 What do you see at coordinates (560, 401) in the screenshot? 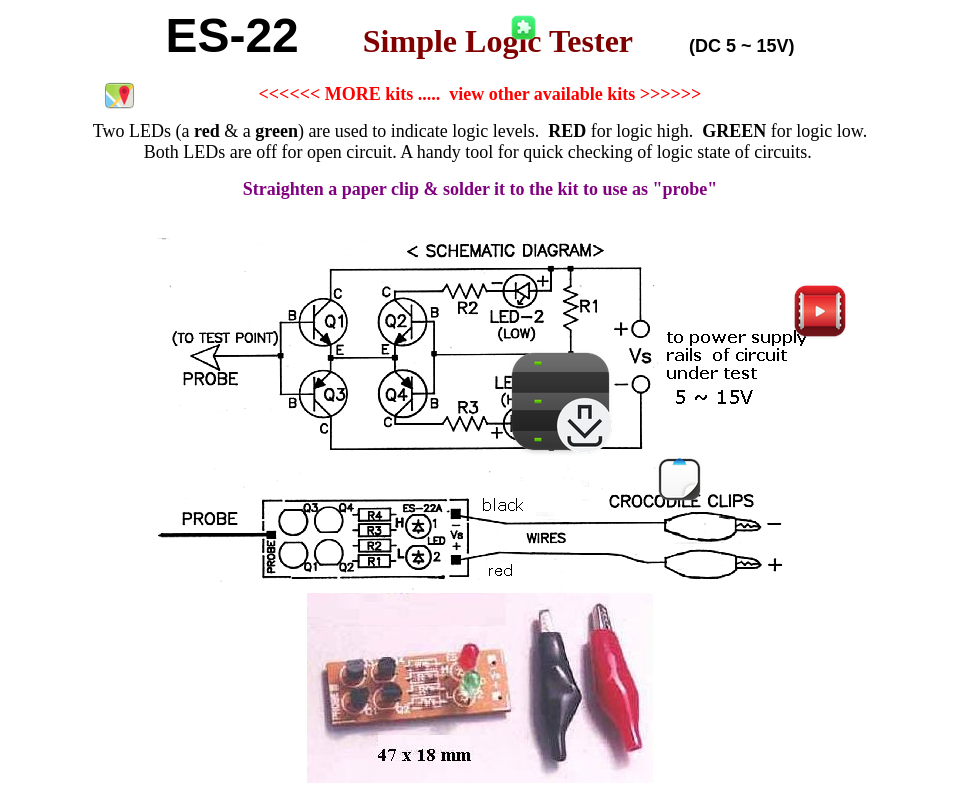
I see `configure network server installation settings` at bounding box center [560, 401].